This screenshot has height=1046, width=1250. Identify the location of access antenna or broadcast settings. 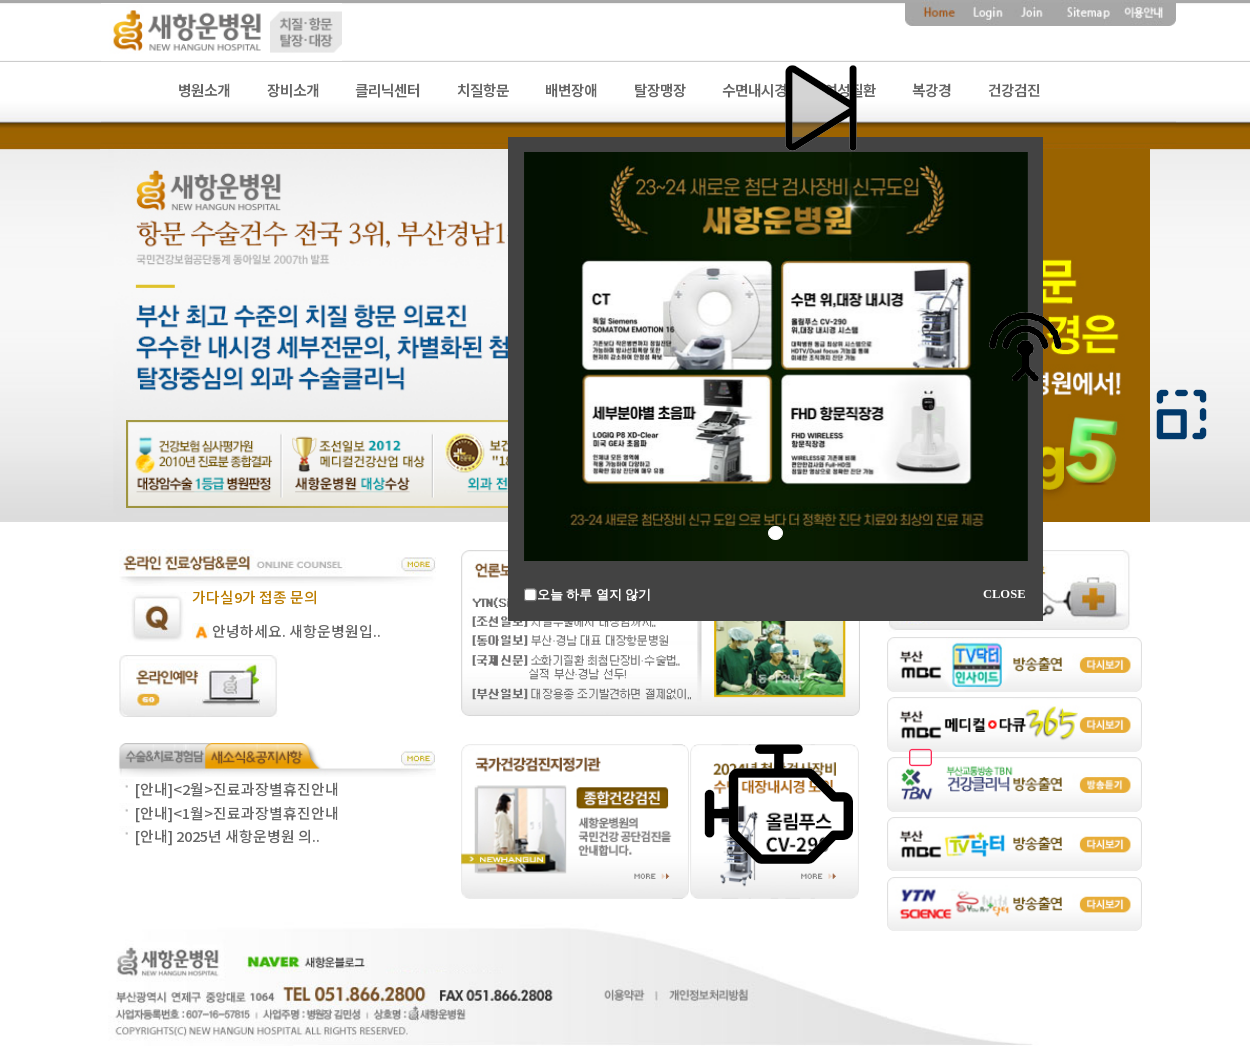
(1025, 348).